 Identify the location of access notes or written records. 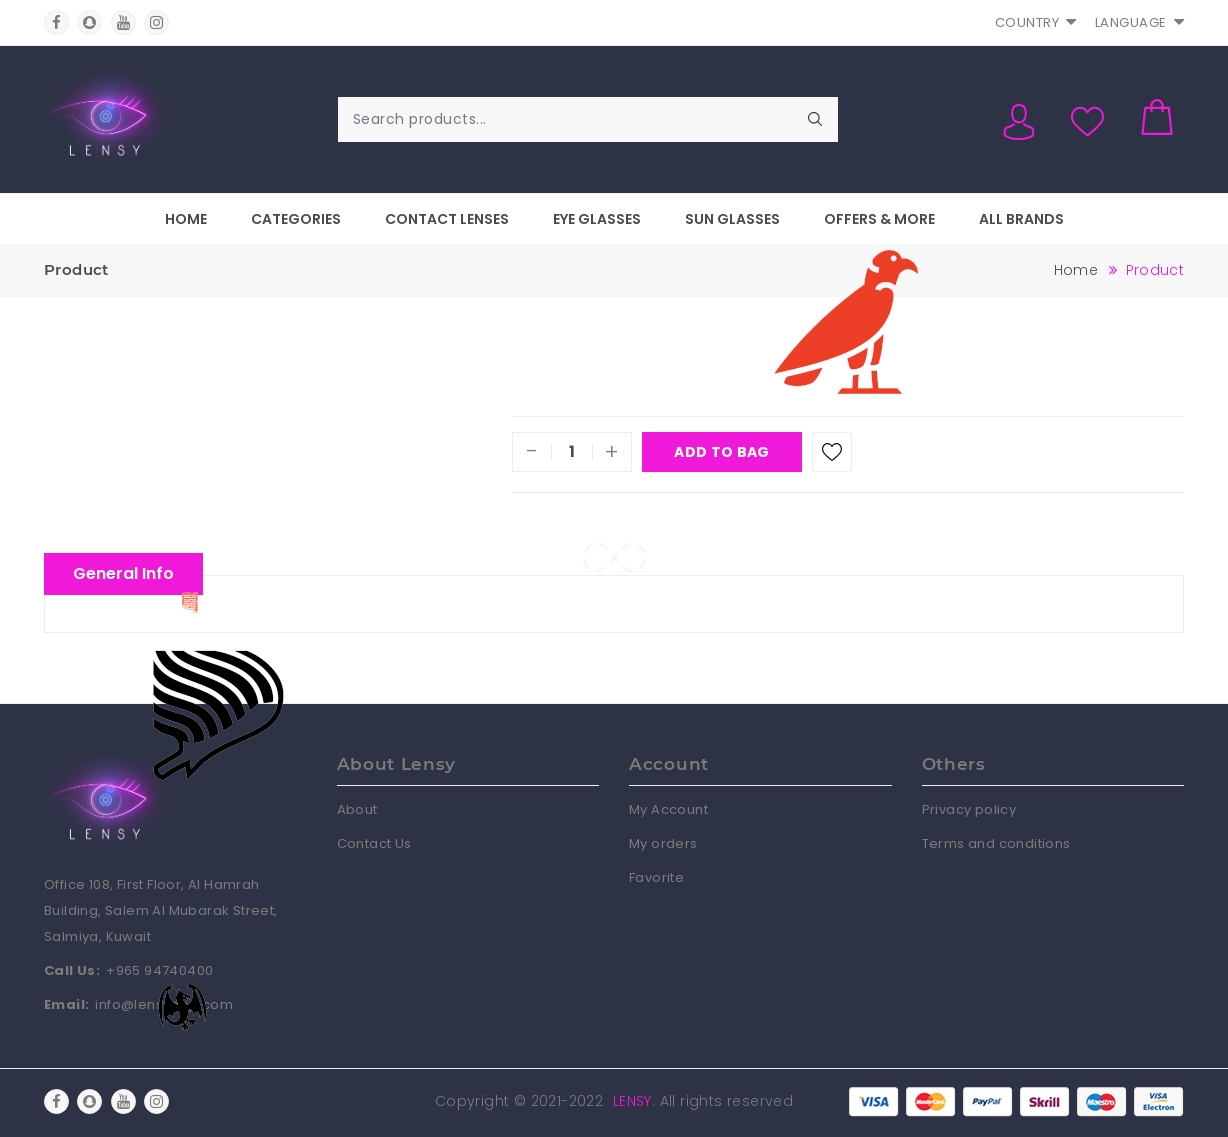
(189, 602).